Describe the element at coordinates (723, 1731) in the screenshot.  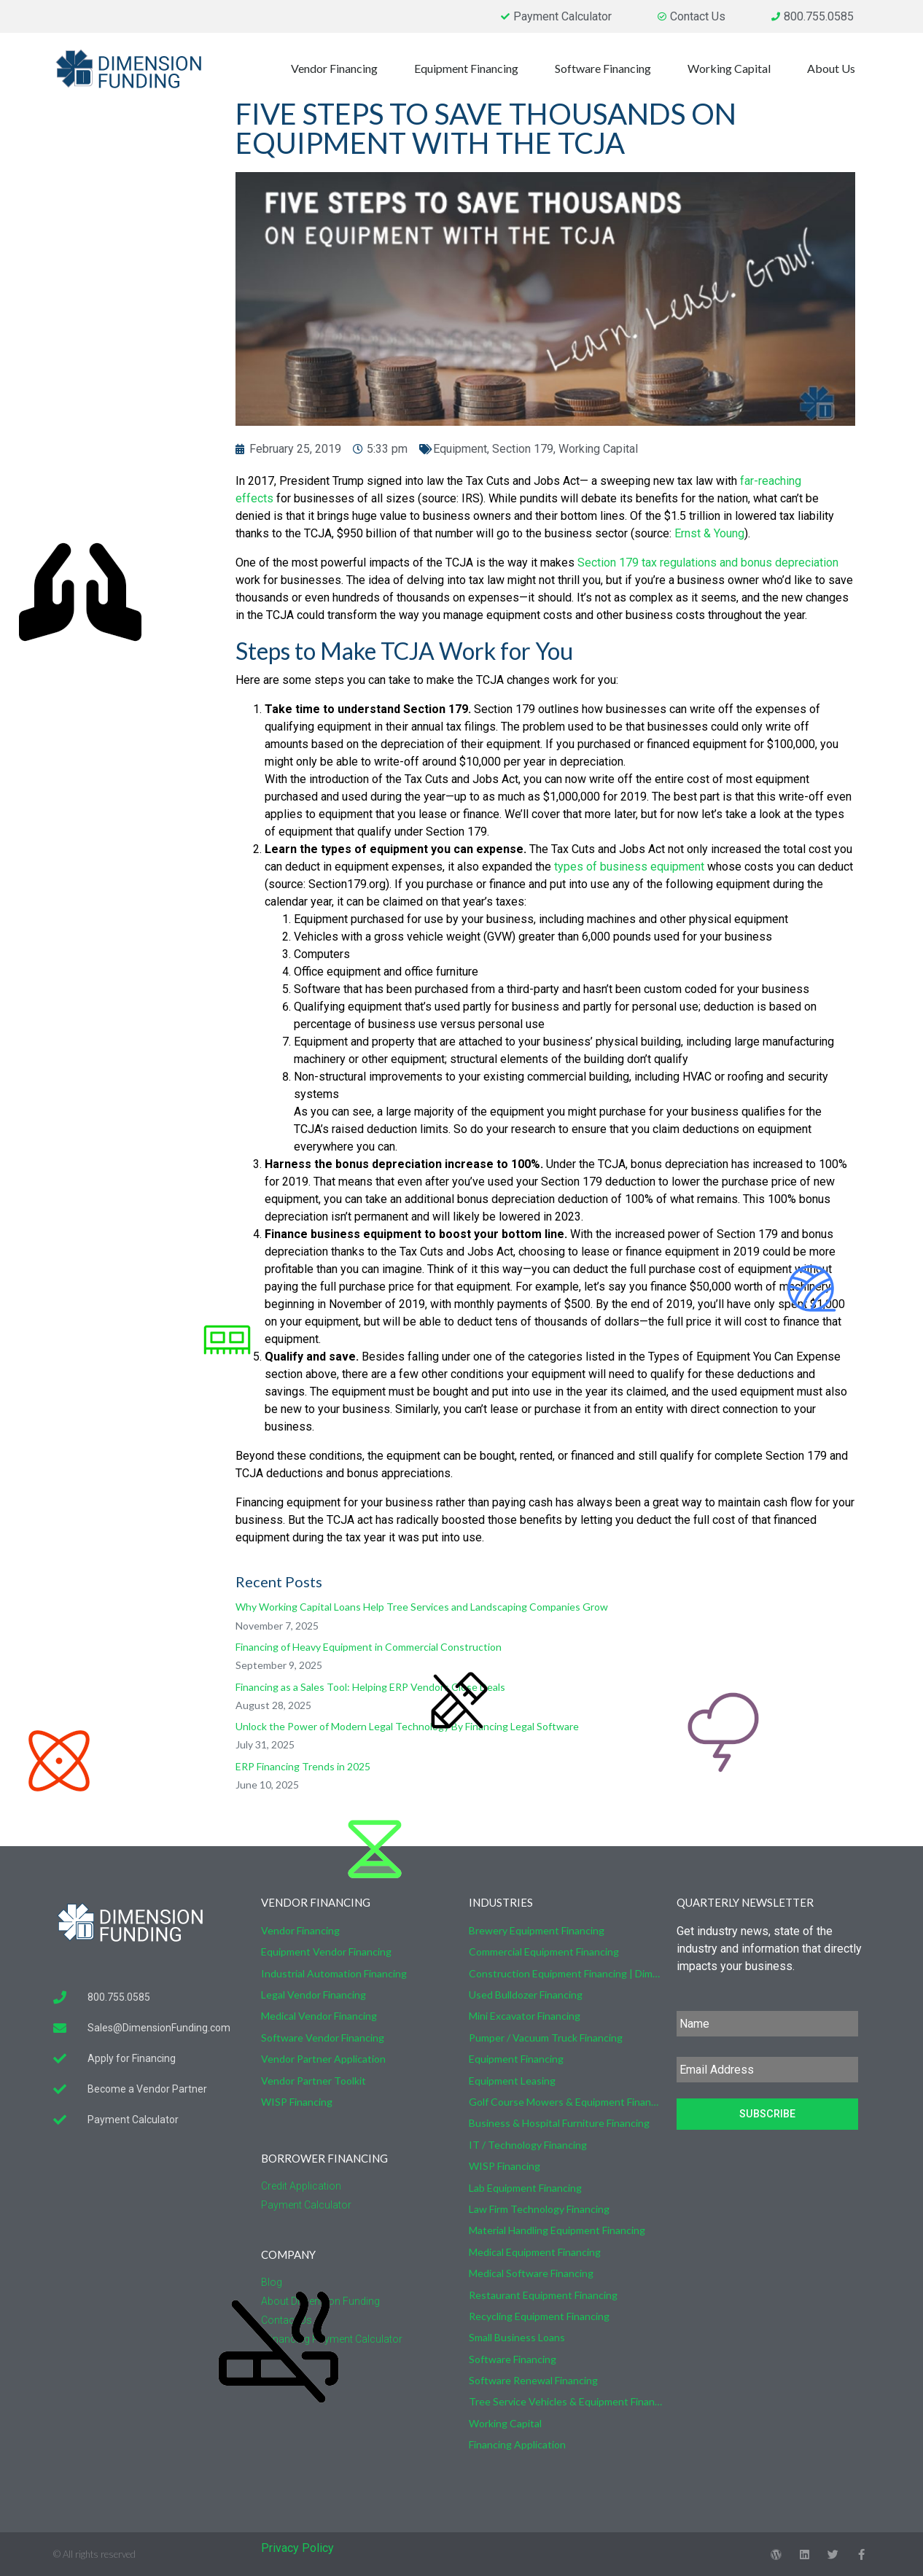
I see `indicates thunderstorm or severe weather conditions` at that location.